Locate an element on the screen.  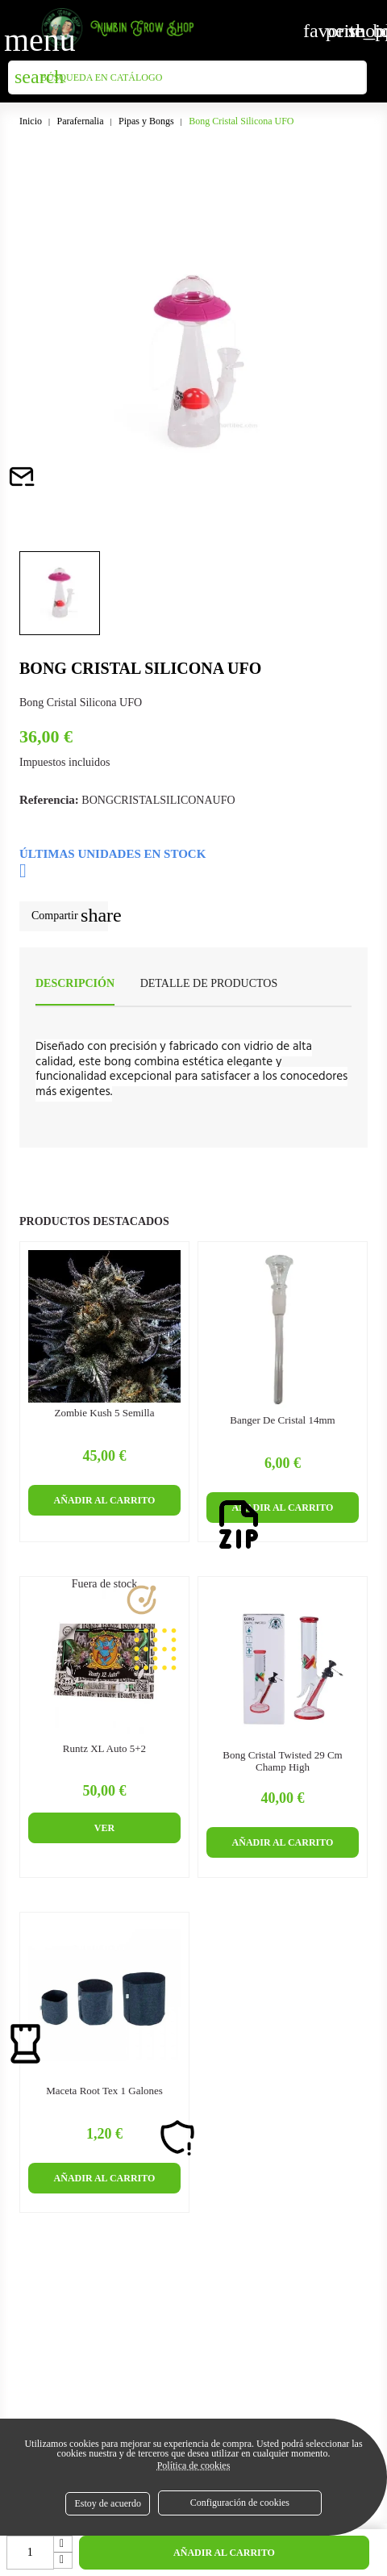
access music or audio library is located at coordinates (141, 1600).